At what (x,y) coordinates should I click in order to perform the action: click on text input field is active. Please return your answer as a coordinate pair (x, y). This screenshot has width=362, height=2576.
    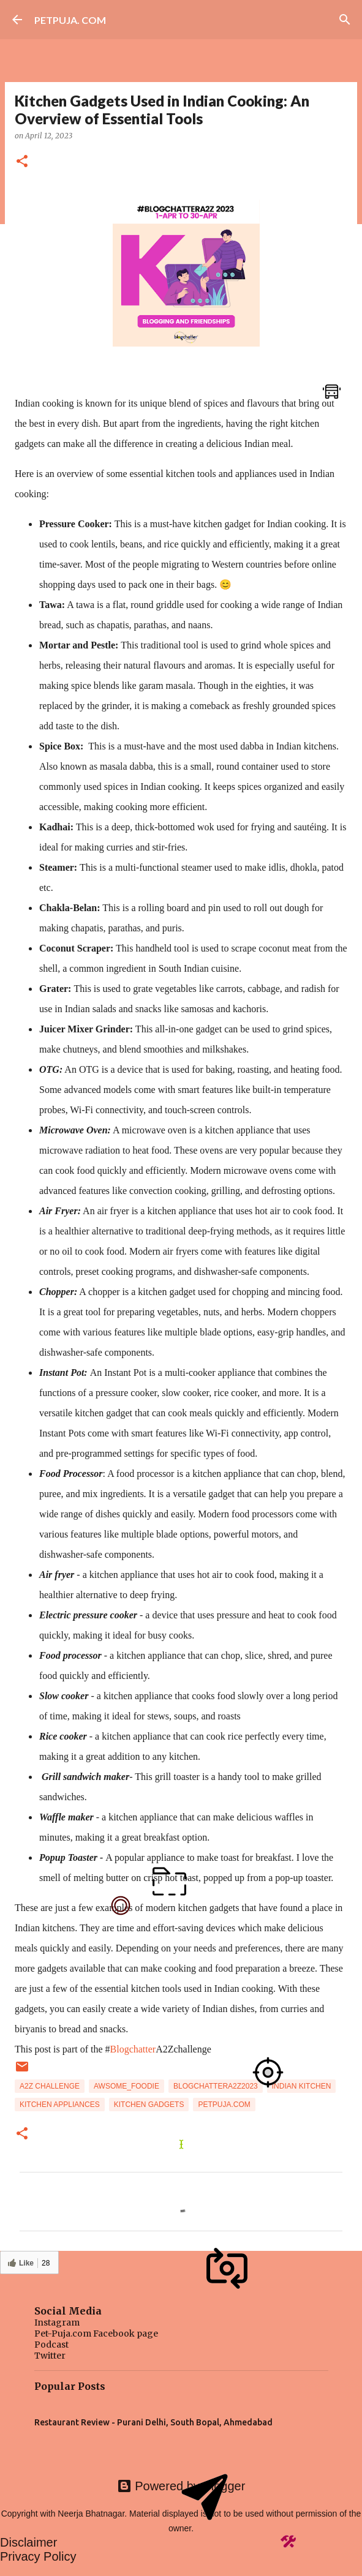
    Looking at the image, I should click on (181, 2144).